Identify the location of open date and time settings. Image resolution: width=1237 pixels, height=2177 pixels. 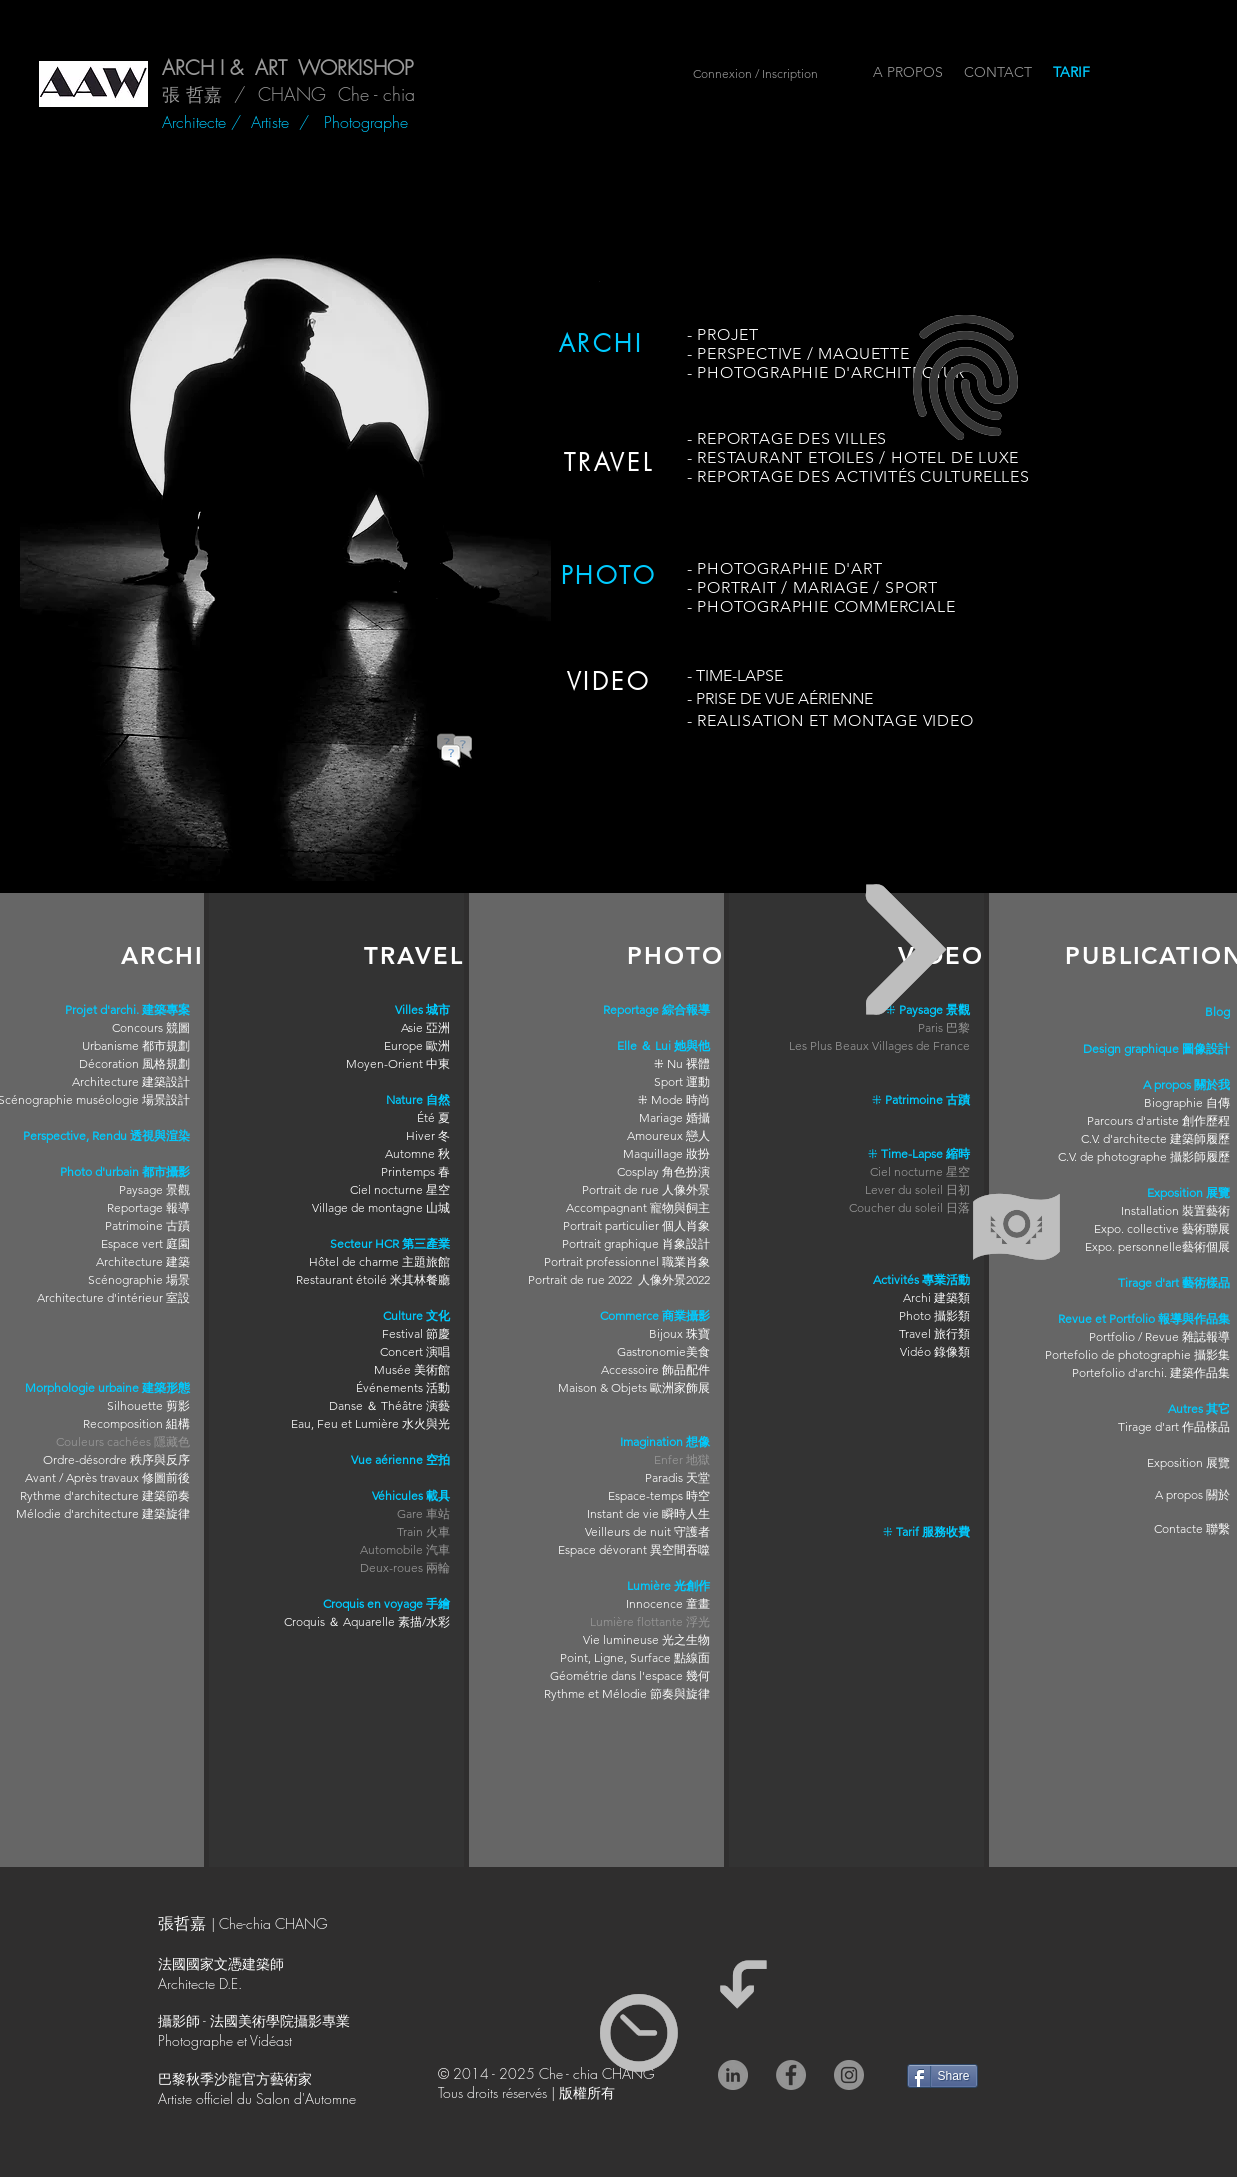
(641, 2035).